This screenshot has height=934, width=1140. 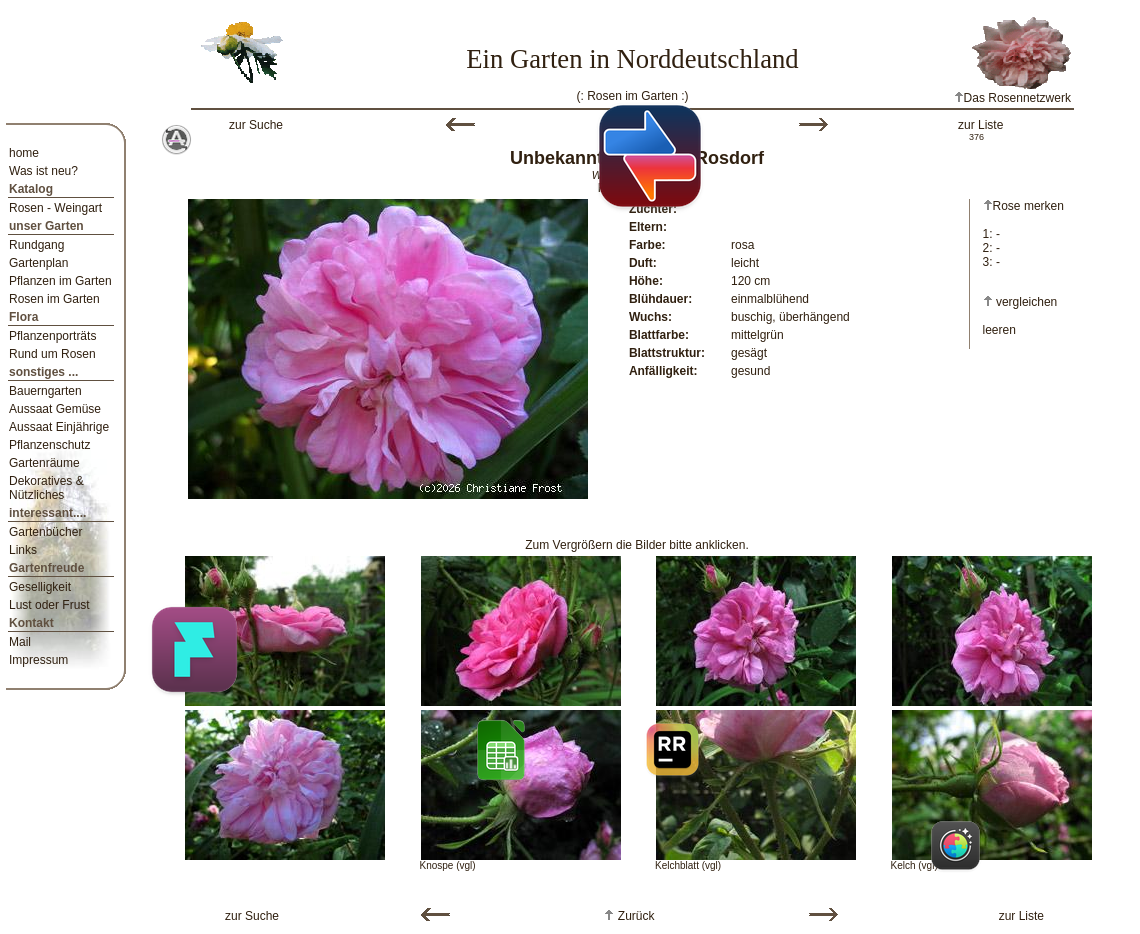 What do you see at coordinates (194, 649) in the screenshot?
I see `open fightcade app` at bounding box center [194, 649].